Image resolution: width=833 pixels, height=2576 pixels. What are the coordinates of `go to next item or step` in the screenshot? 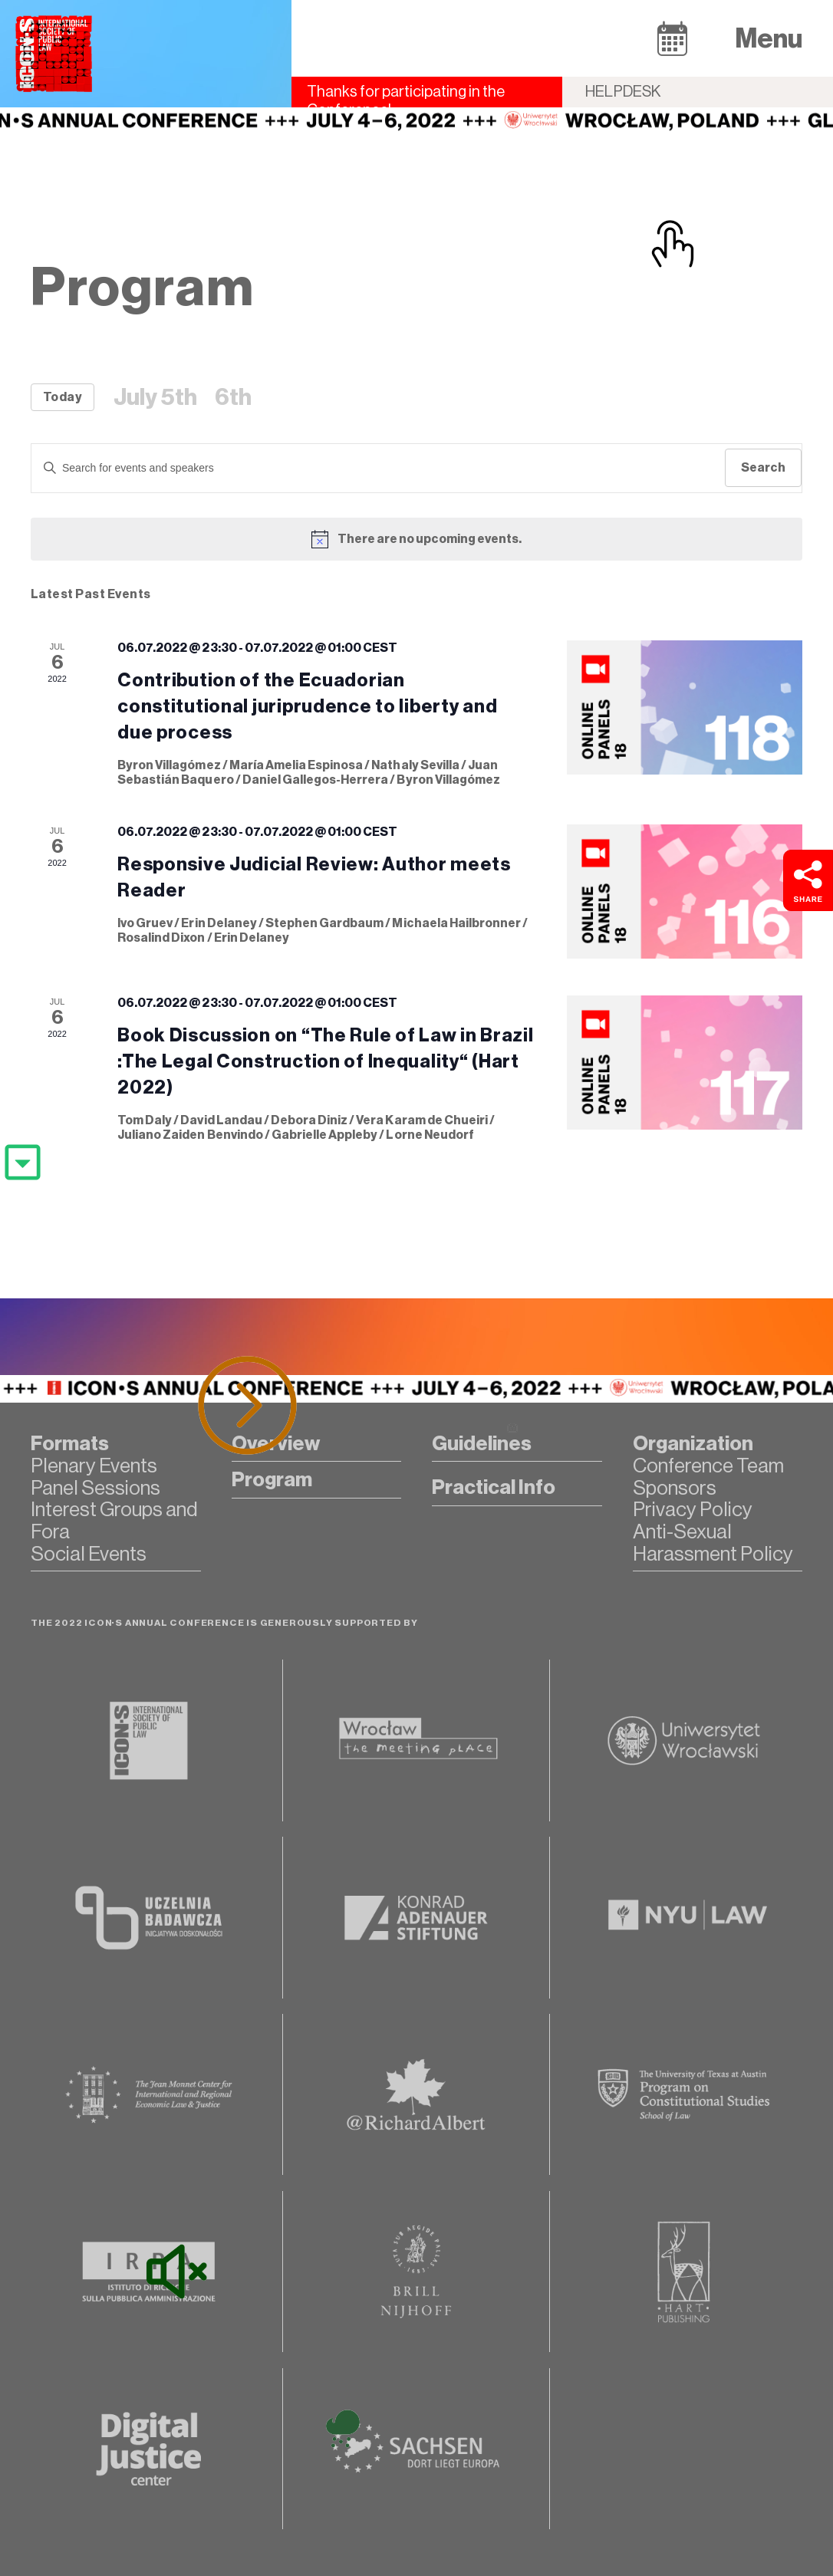 It's located at (247, 1405).